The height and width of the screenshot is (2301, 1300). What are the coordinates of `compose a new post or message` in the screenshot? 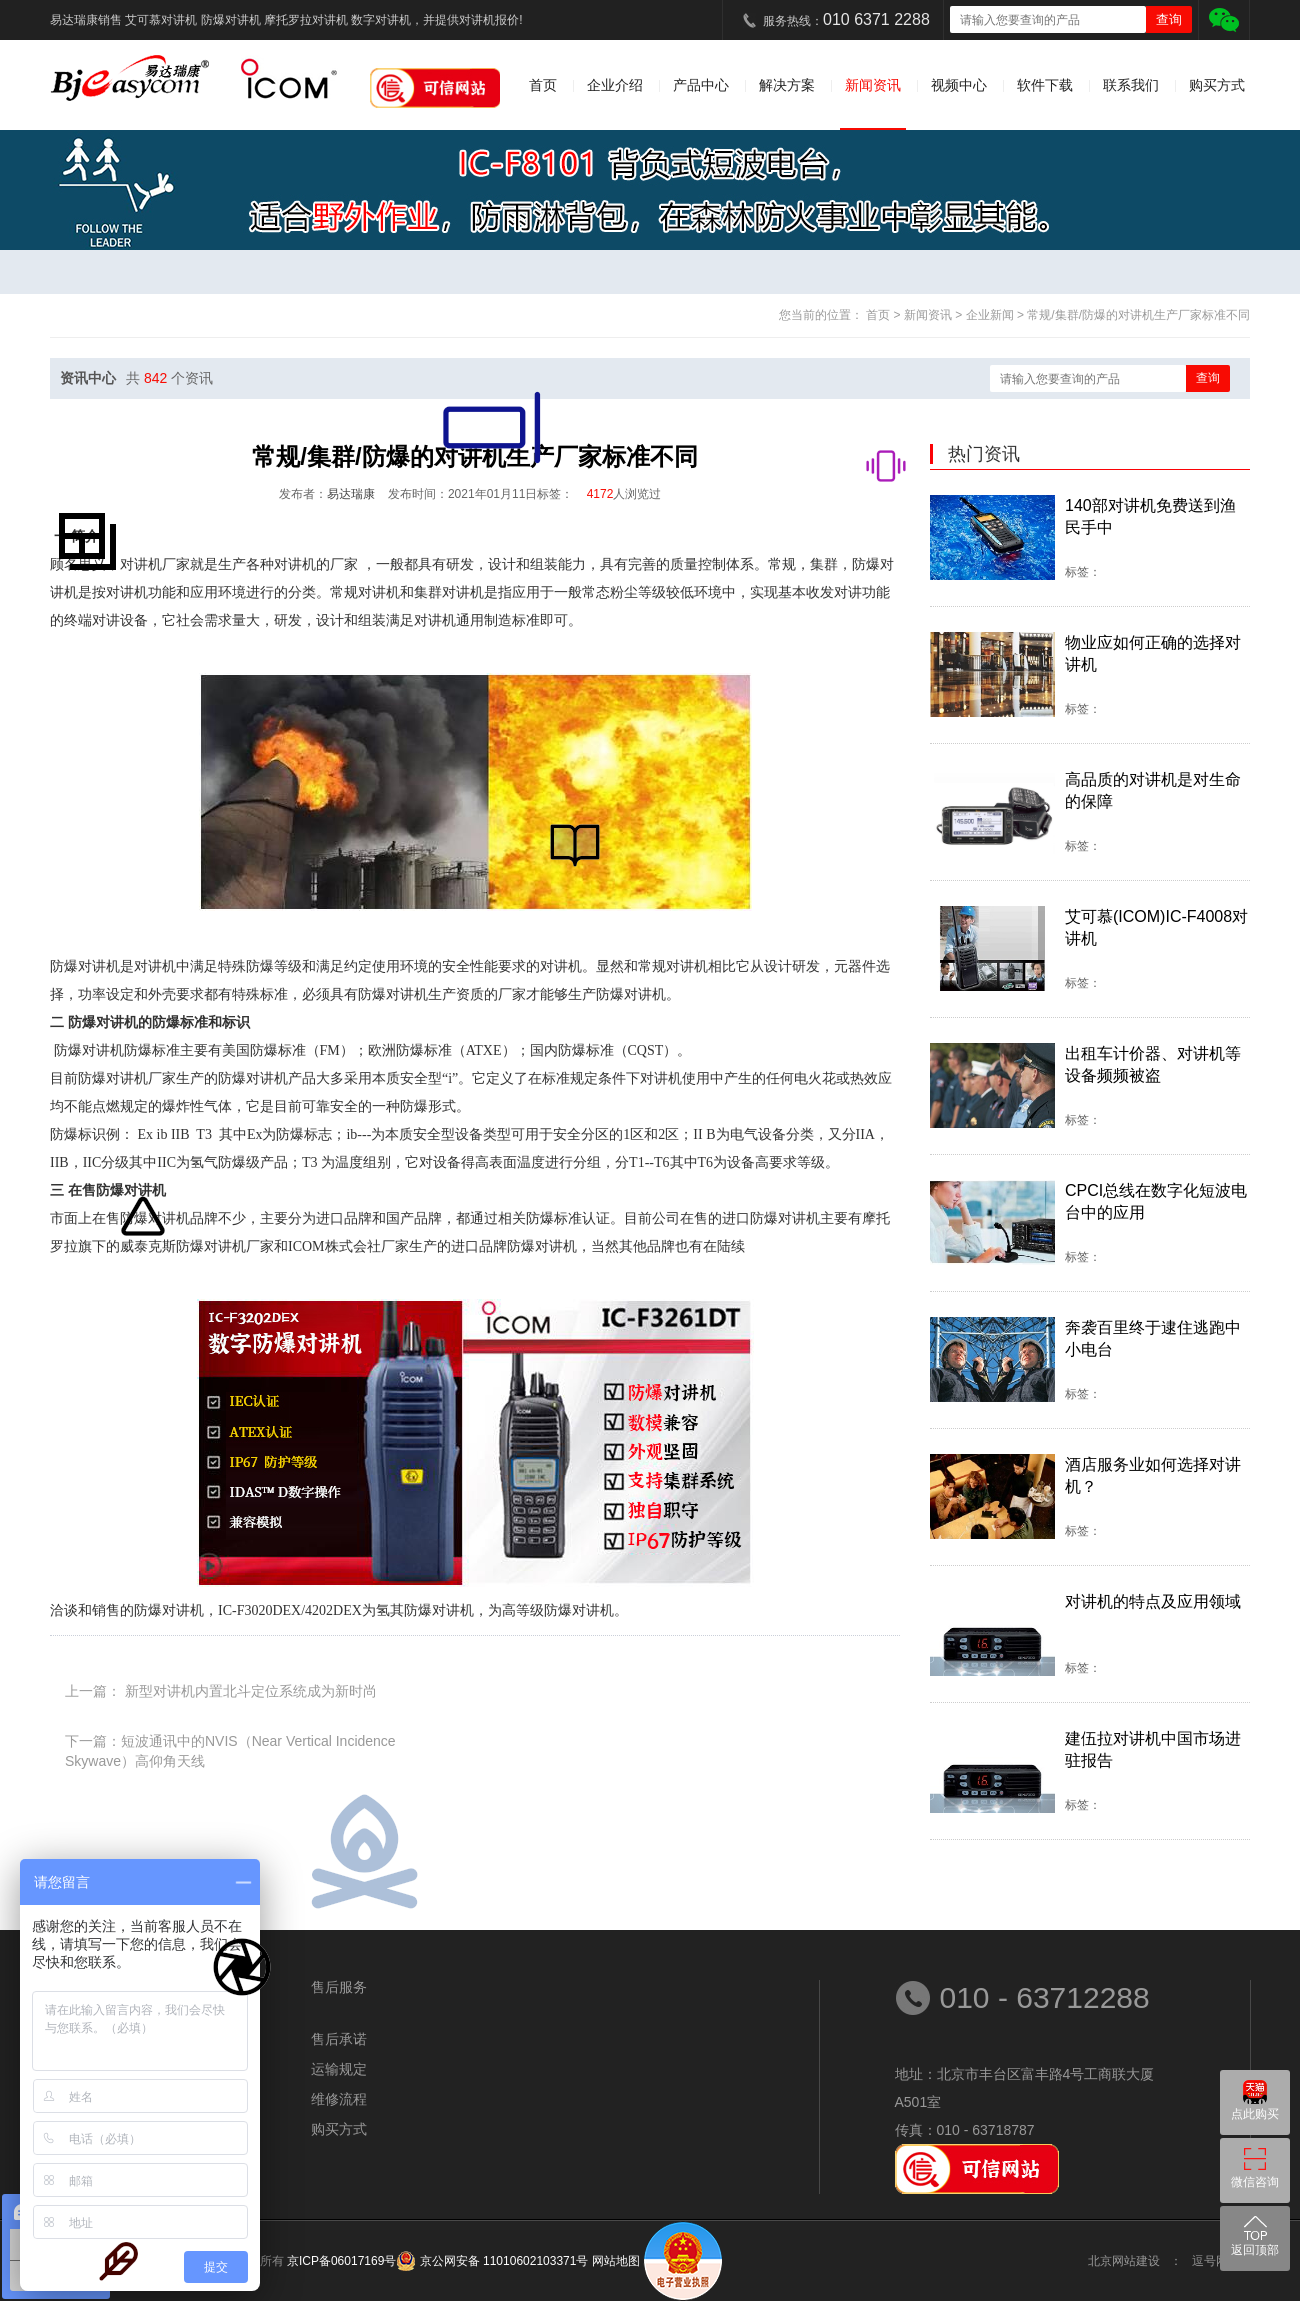 It's located at (118, 2262).